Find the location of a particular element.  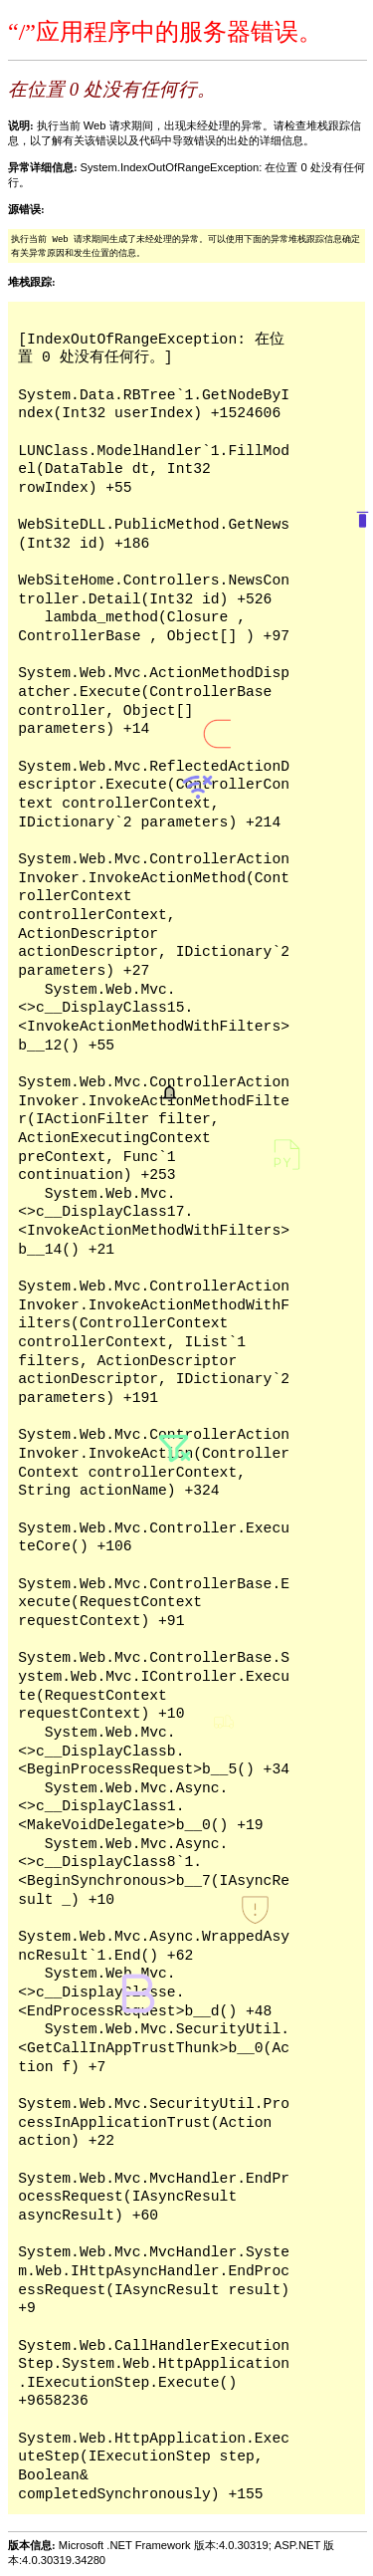

indicates a proper subset relationship in mathematical notation is located at coordinates (218, 734).